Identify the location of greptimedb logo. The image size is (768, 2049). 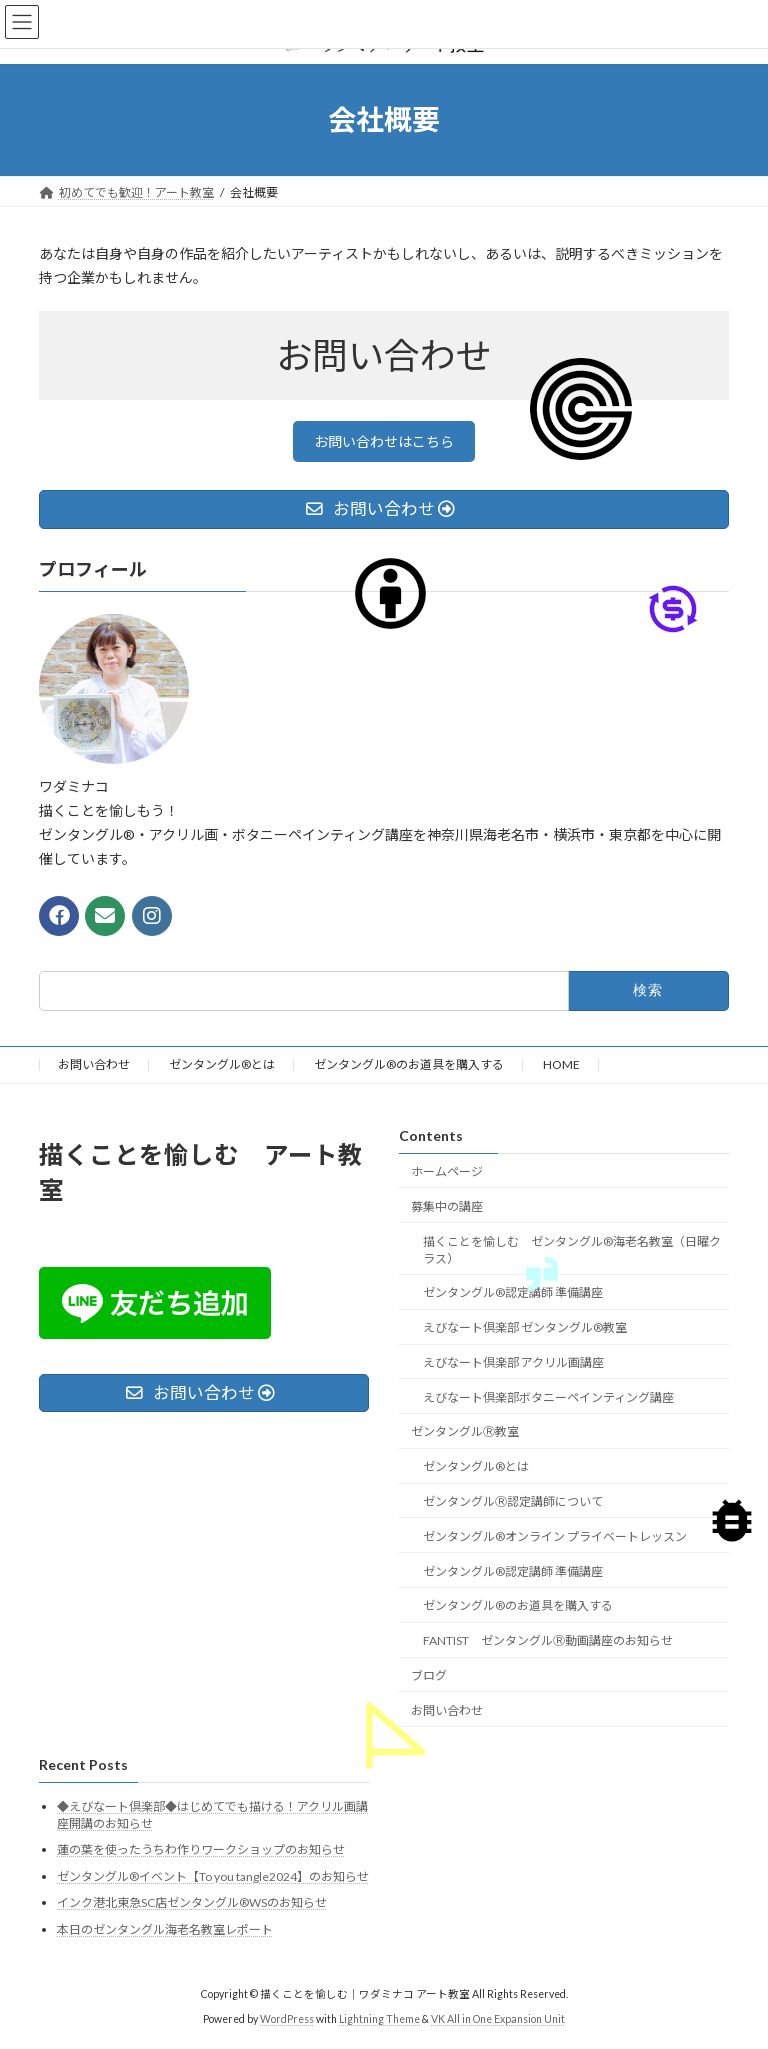
(581, 409).